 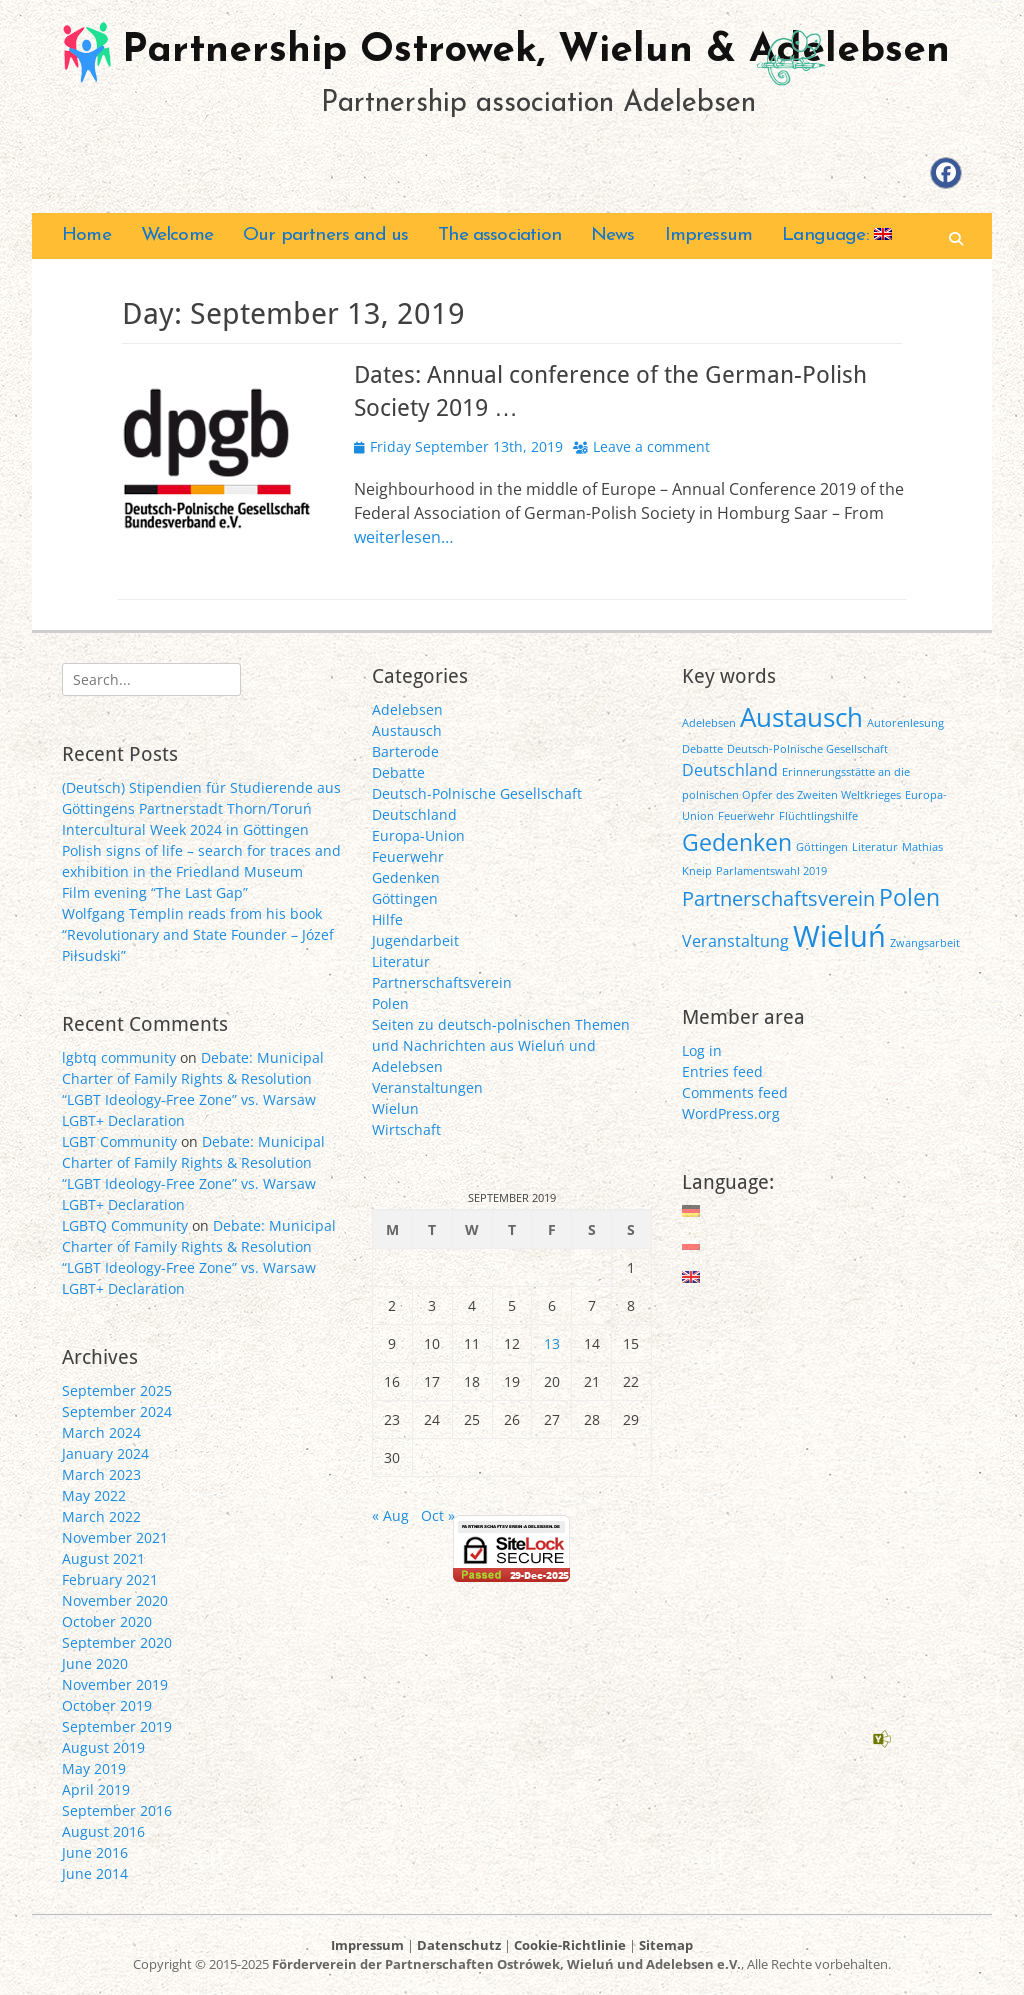 I want to click on open notepad++ text editor, so click(x=791, y=58).